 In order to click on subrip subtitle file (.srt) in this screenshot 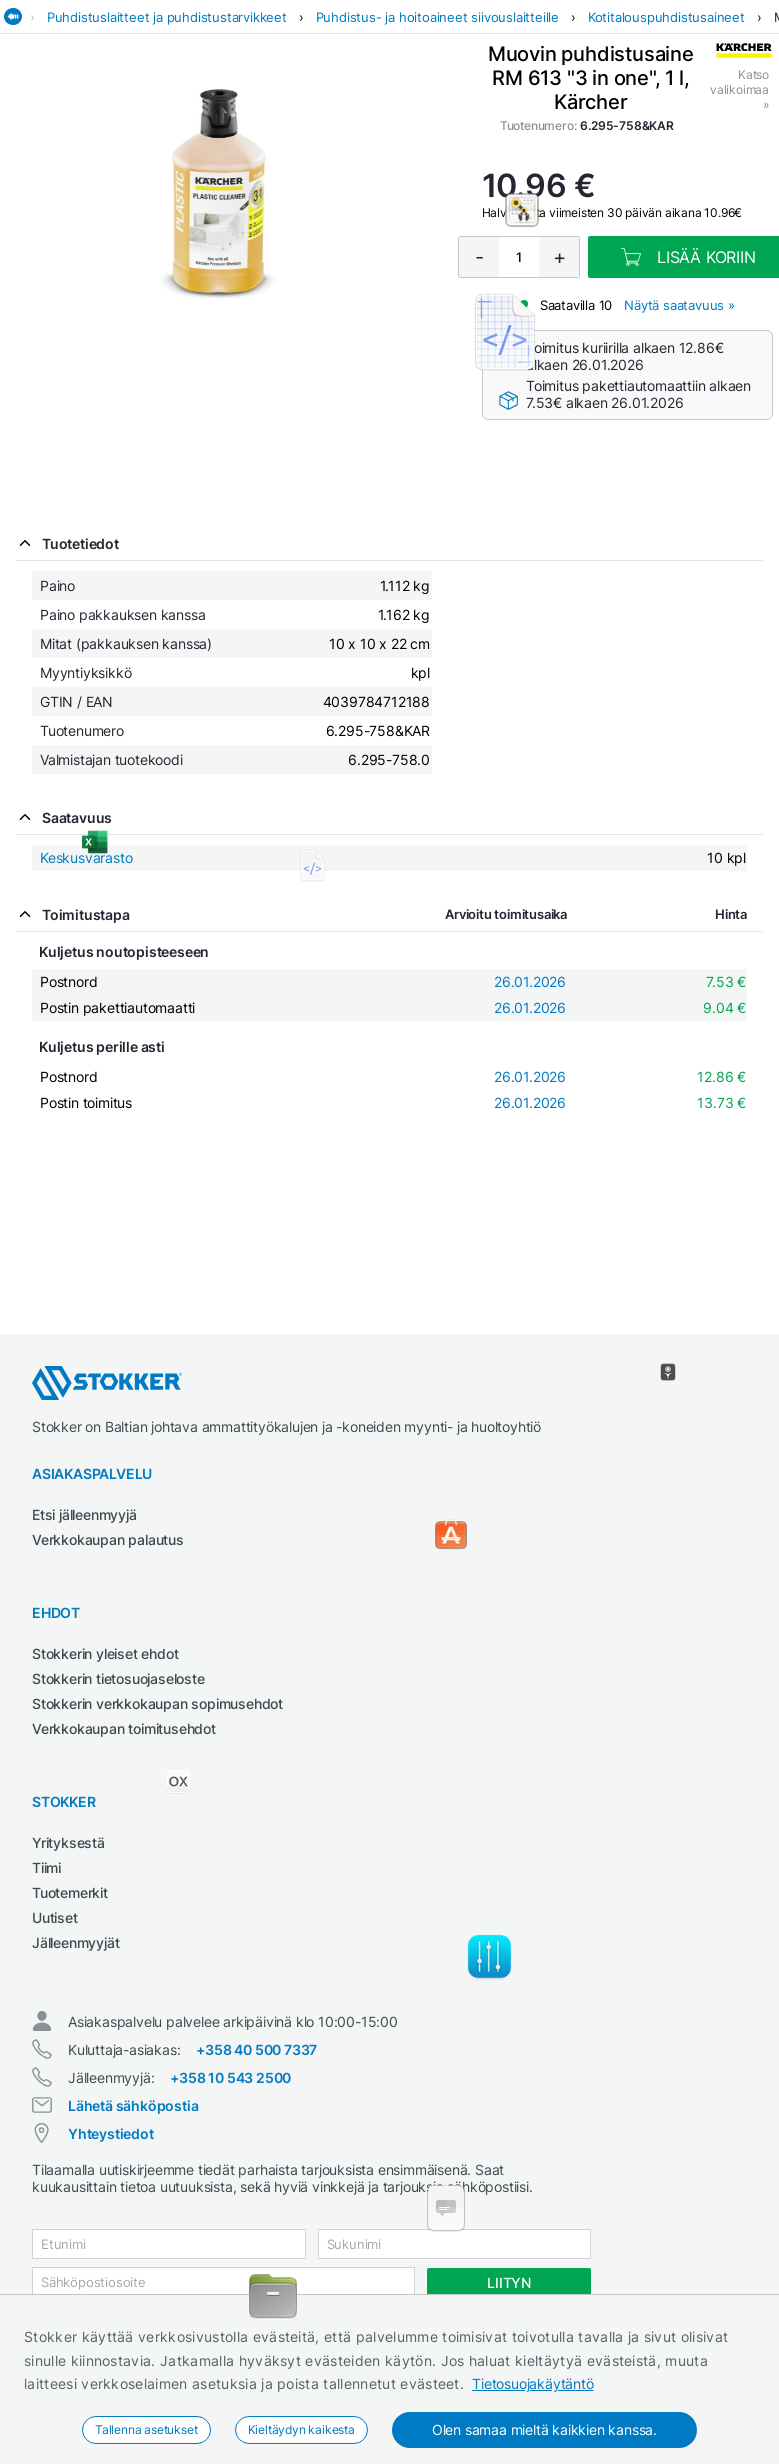, I will do `click(446, 2208)`.